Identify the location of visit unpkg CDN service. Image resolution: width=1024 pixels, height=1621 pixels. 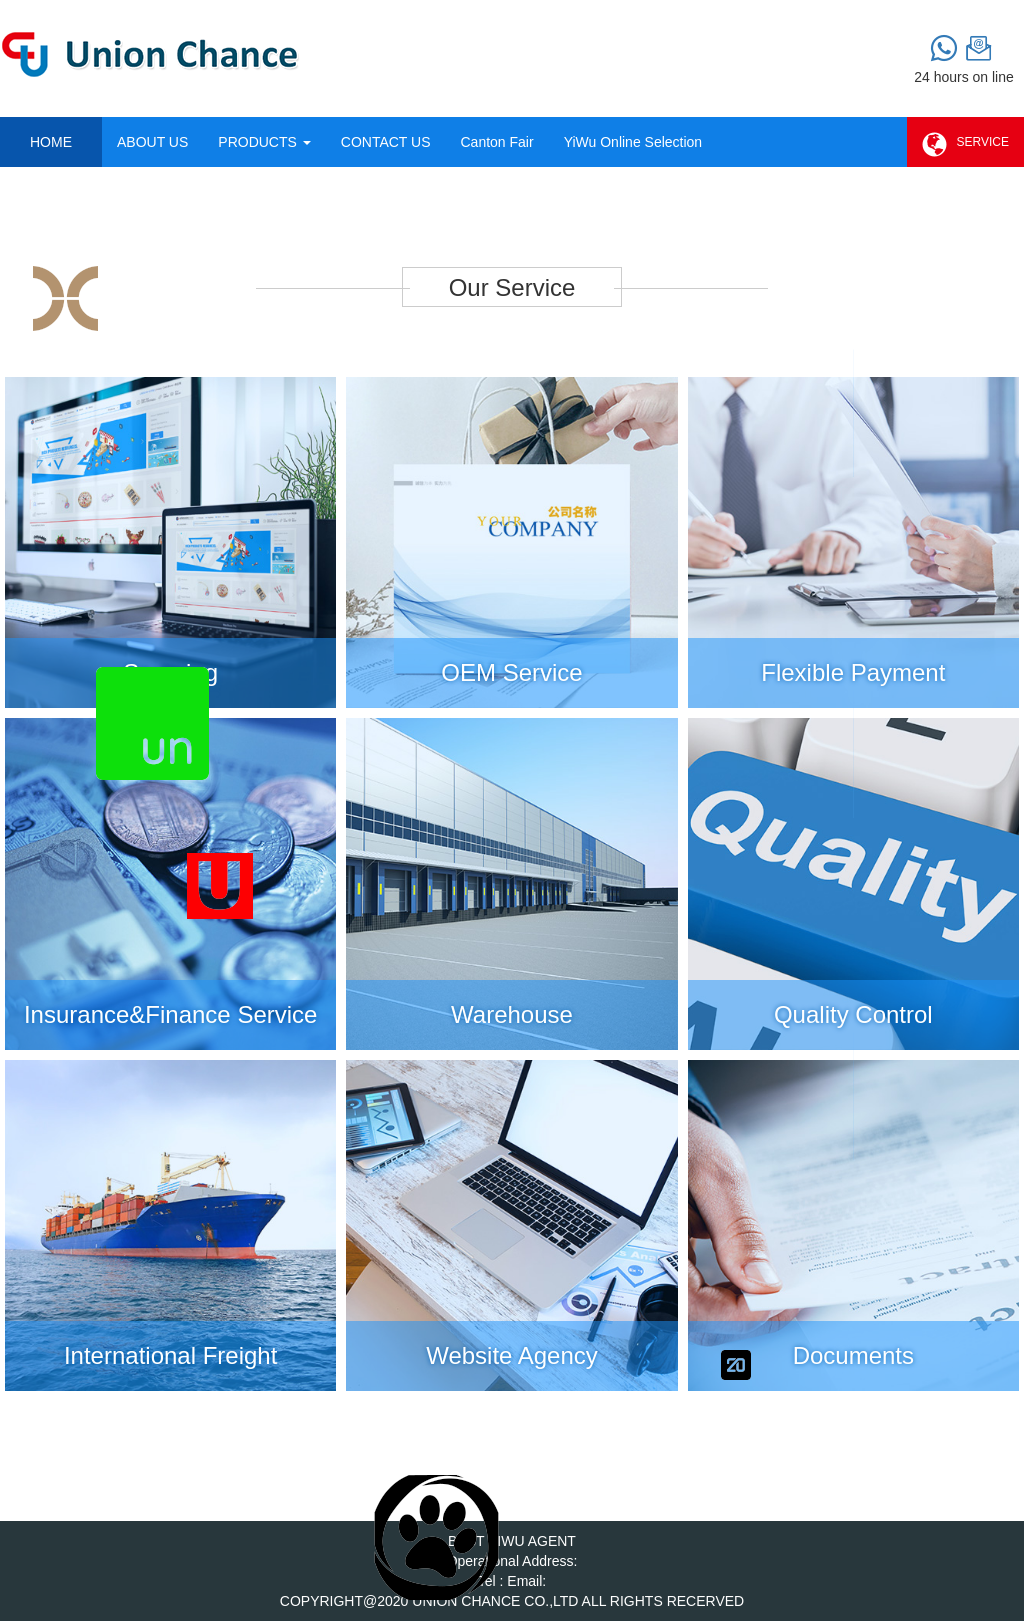
(220, 886).